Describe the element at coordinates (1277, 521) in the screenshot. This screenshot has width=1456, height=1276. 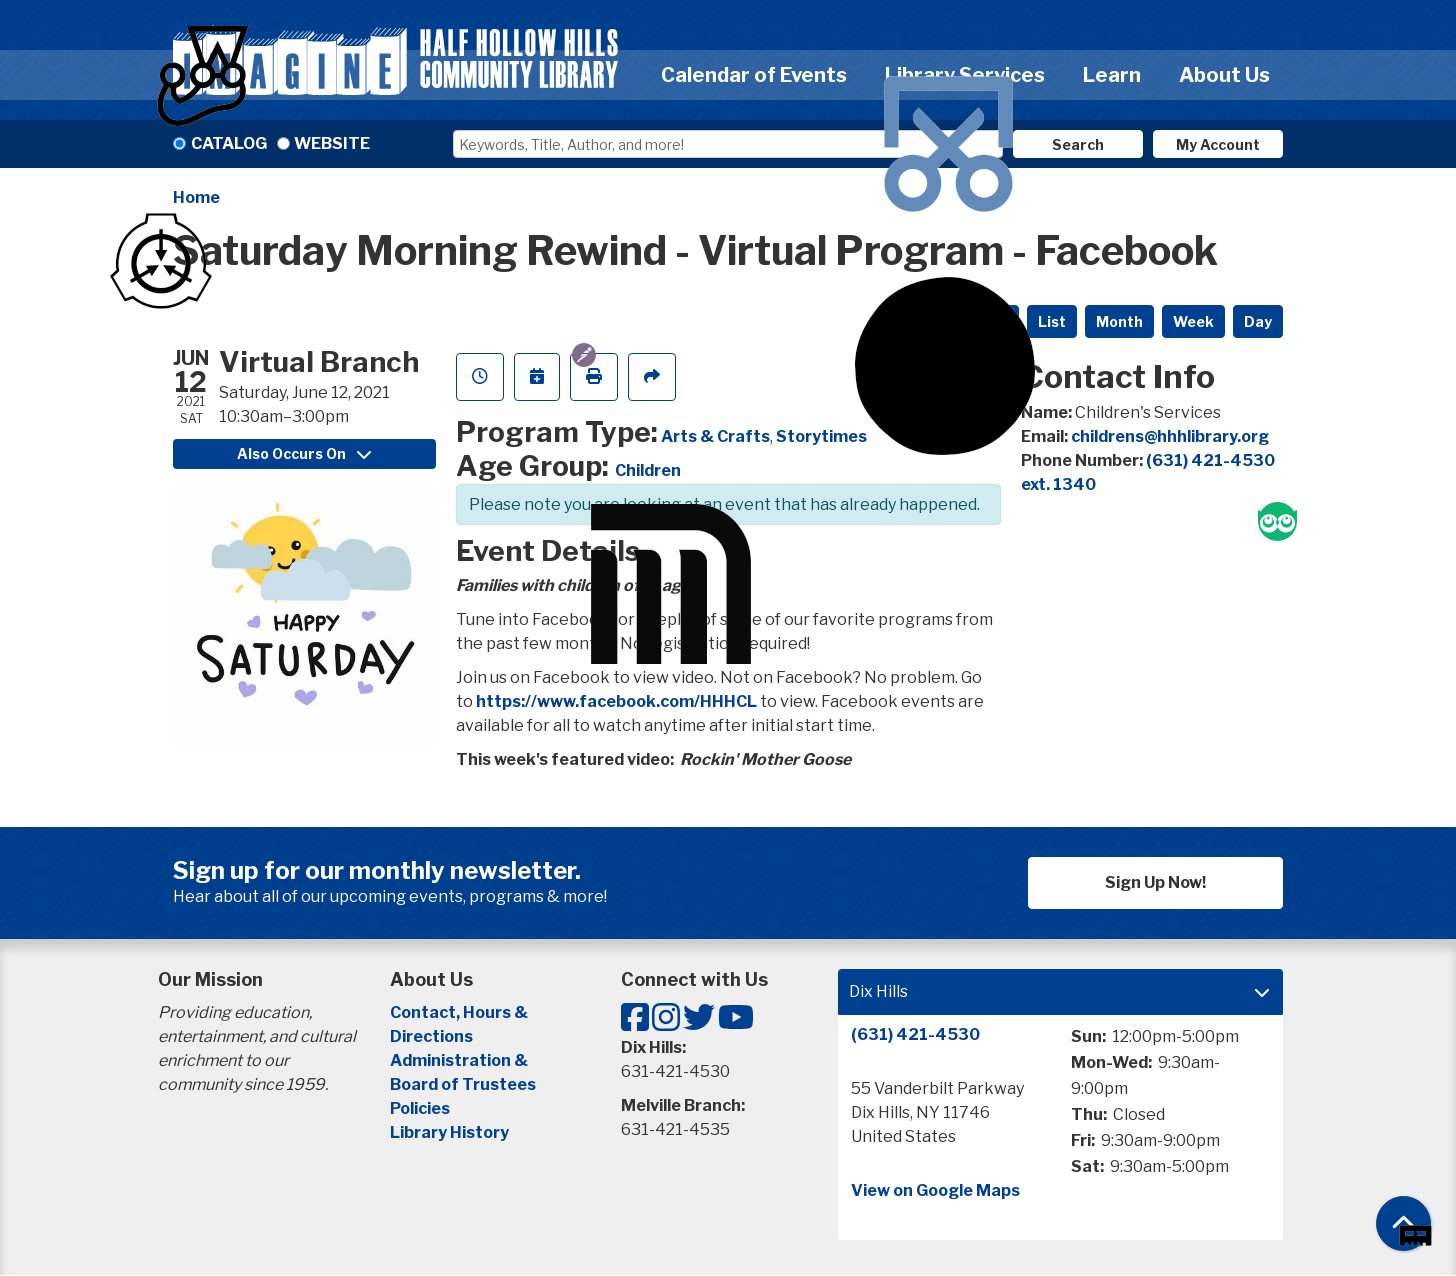
I see `visit ulule crowdfunding platform` at that location.